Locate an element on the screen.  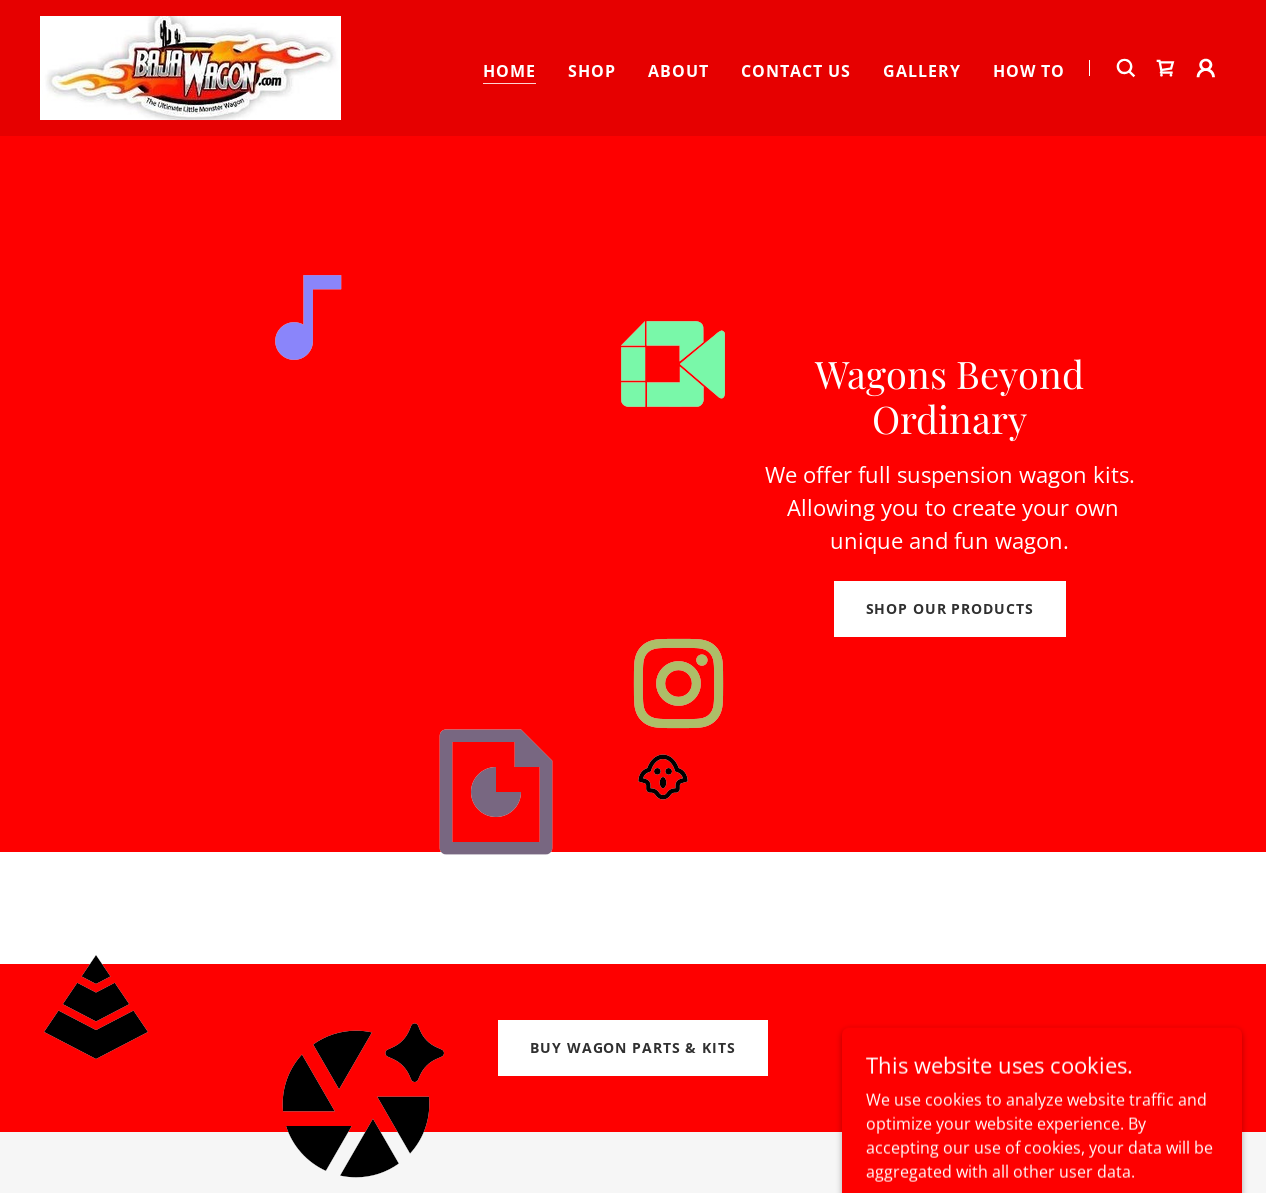
open Instagram app is located at coordinates (678, 683).